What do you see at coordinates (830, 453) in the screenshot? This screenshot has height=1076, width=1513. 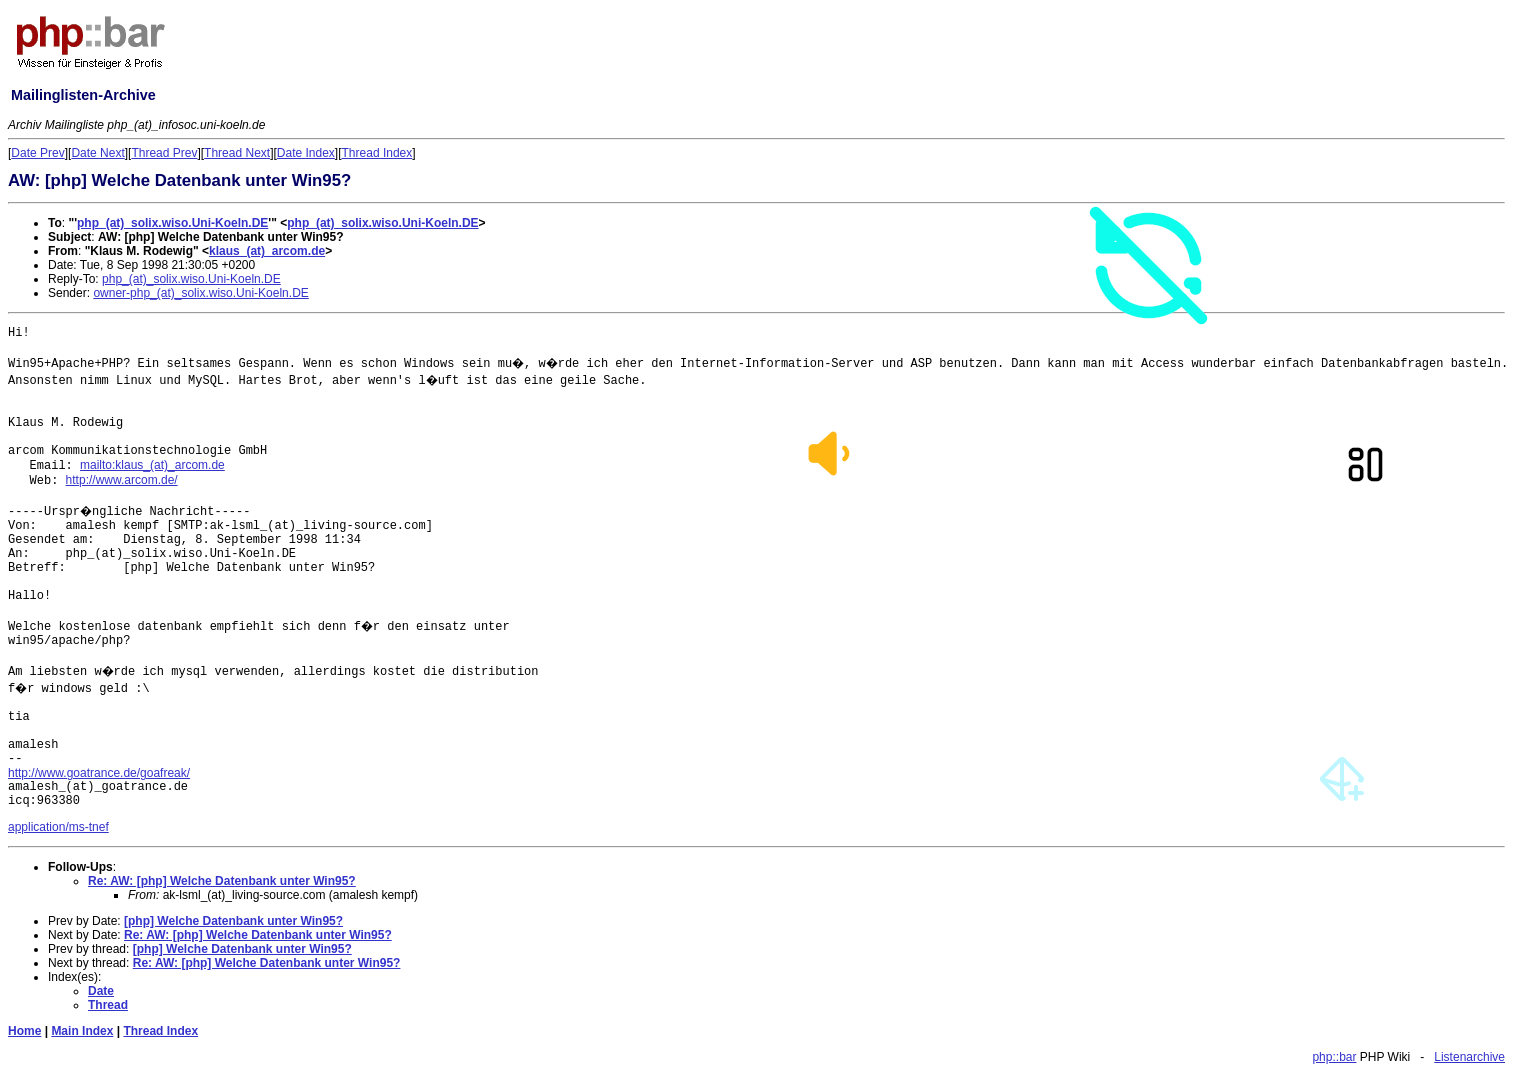 I see `adjust audio to low volume` at bounding box center [830, 453].